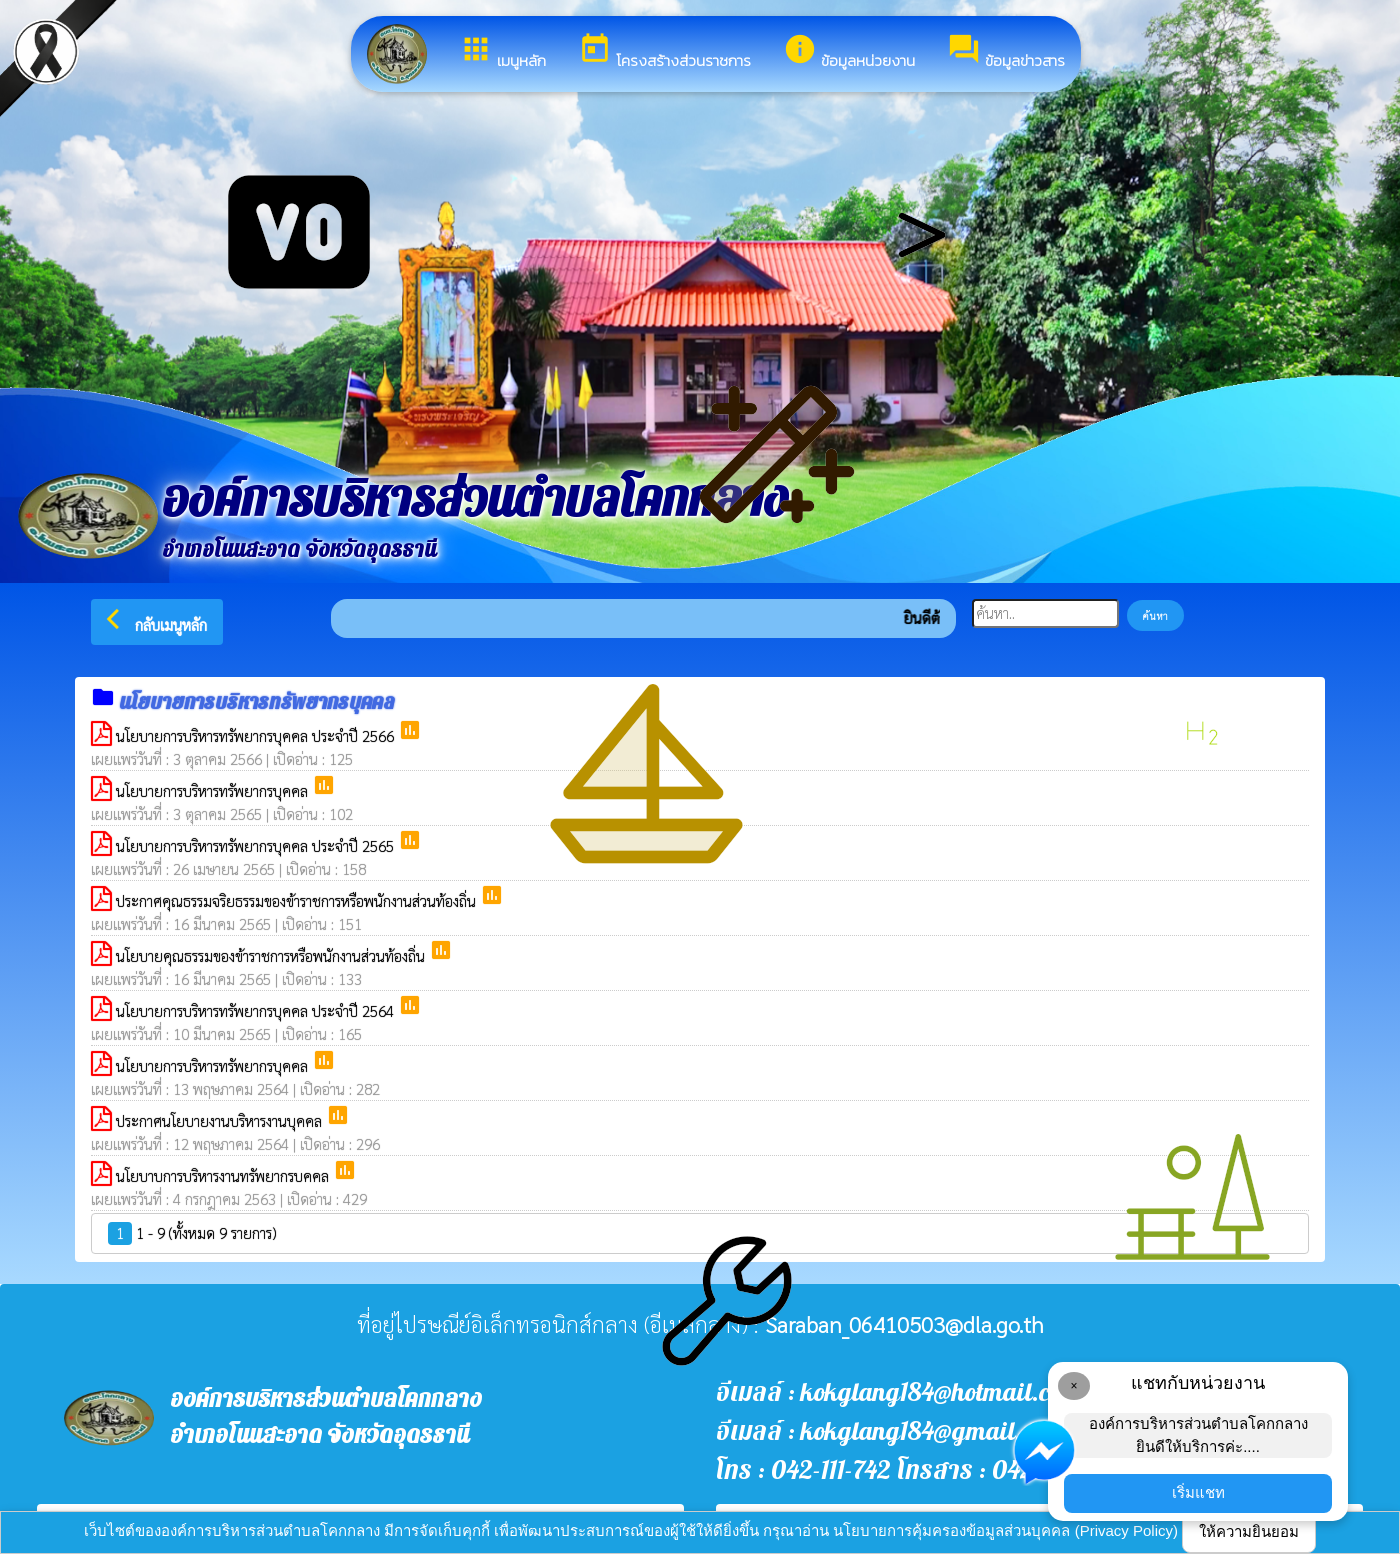 The width and height of the screenshot is (1400, 1554). What do you see at coordinates (727, 1301) in the screenshot?
I see `access settings or preferences` at bounding box center [727, 1301].